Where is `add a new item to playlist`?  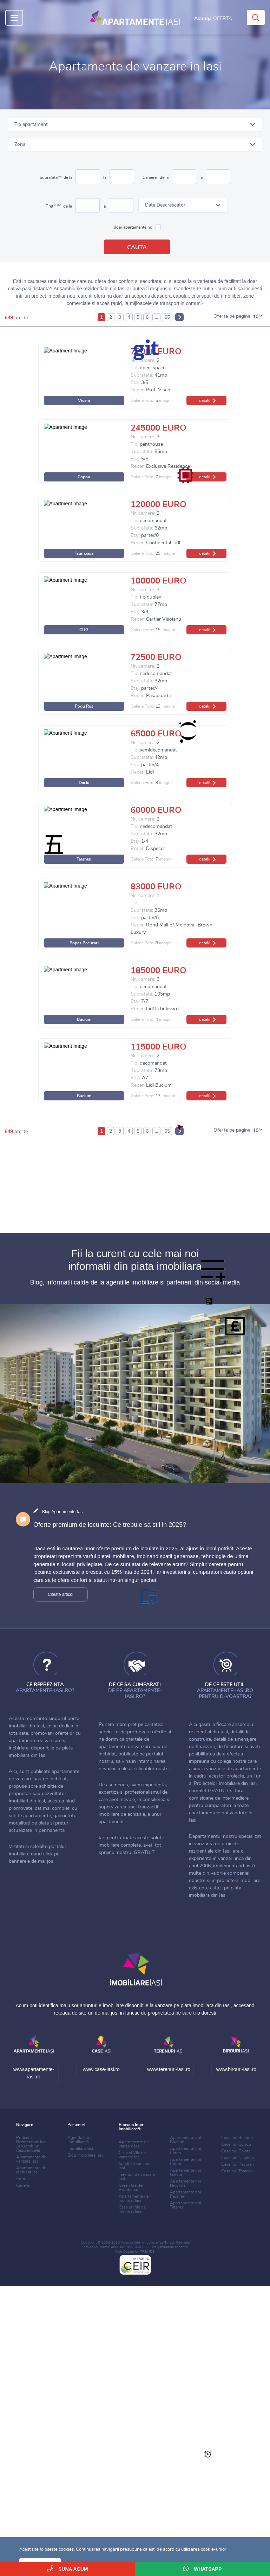 add a new item to playlist is located at coordinates (213, 1269).